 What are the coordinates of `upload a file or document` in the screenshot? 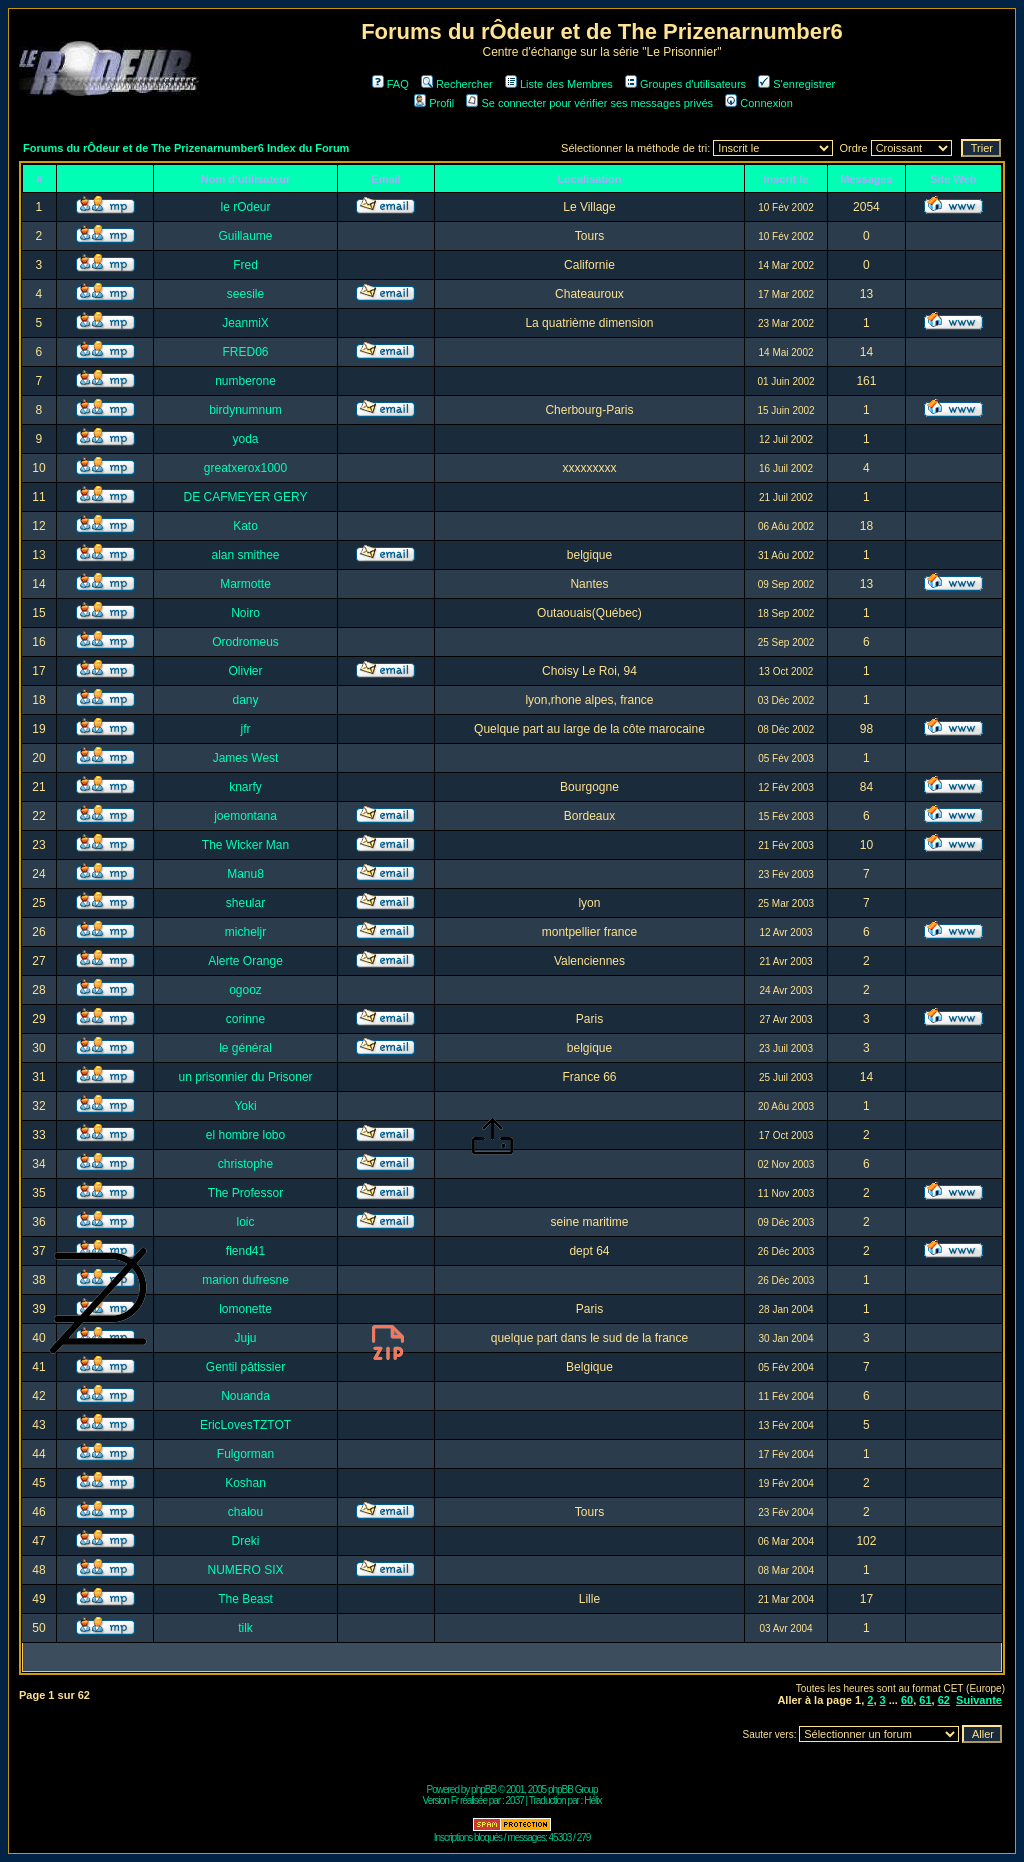 It's located at (492, 1138).